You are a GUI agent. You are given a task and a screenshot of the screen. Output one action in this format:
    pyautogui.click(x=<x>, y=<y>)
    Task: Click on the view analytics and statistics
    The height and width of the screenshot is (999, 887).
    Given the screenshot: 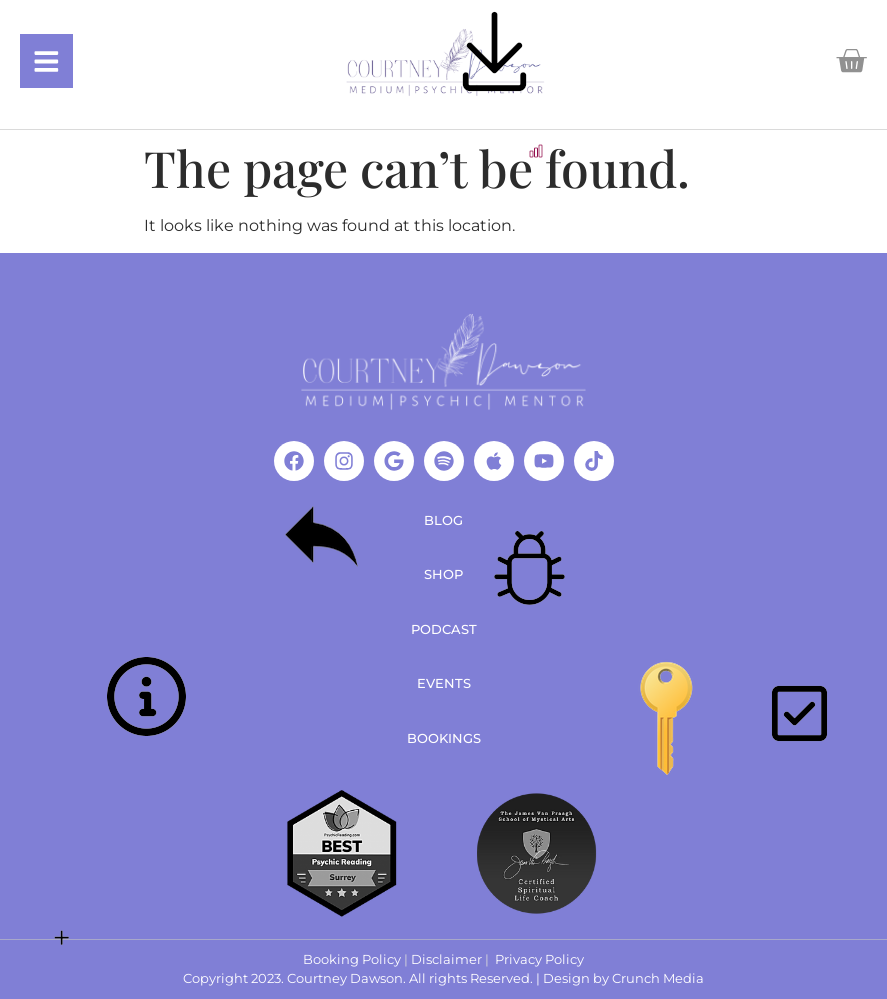 What is the action you would take?
    pyautogui.click(x=536, y=151)
    